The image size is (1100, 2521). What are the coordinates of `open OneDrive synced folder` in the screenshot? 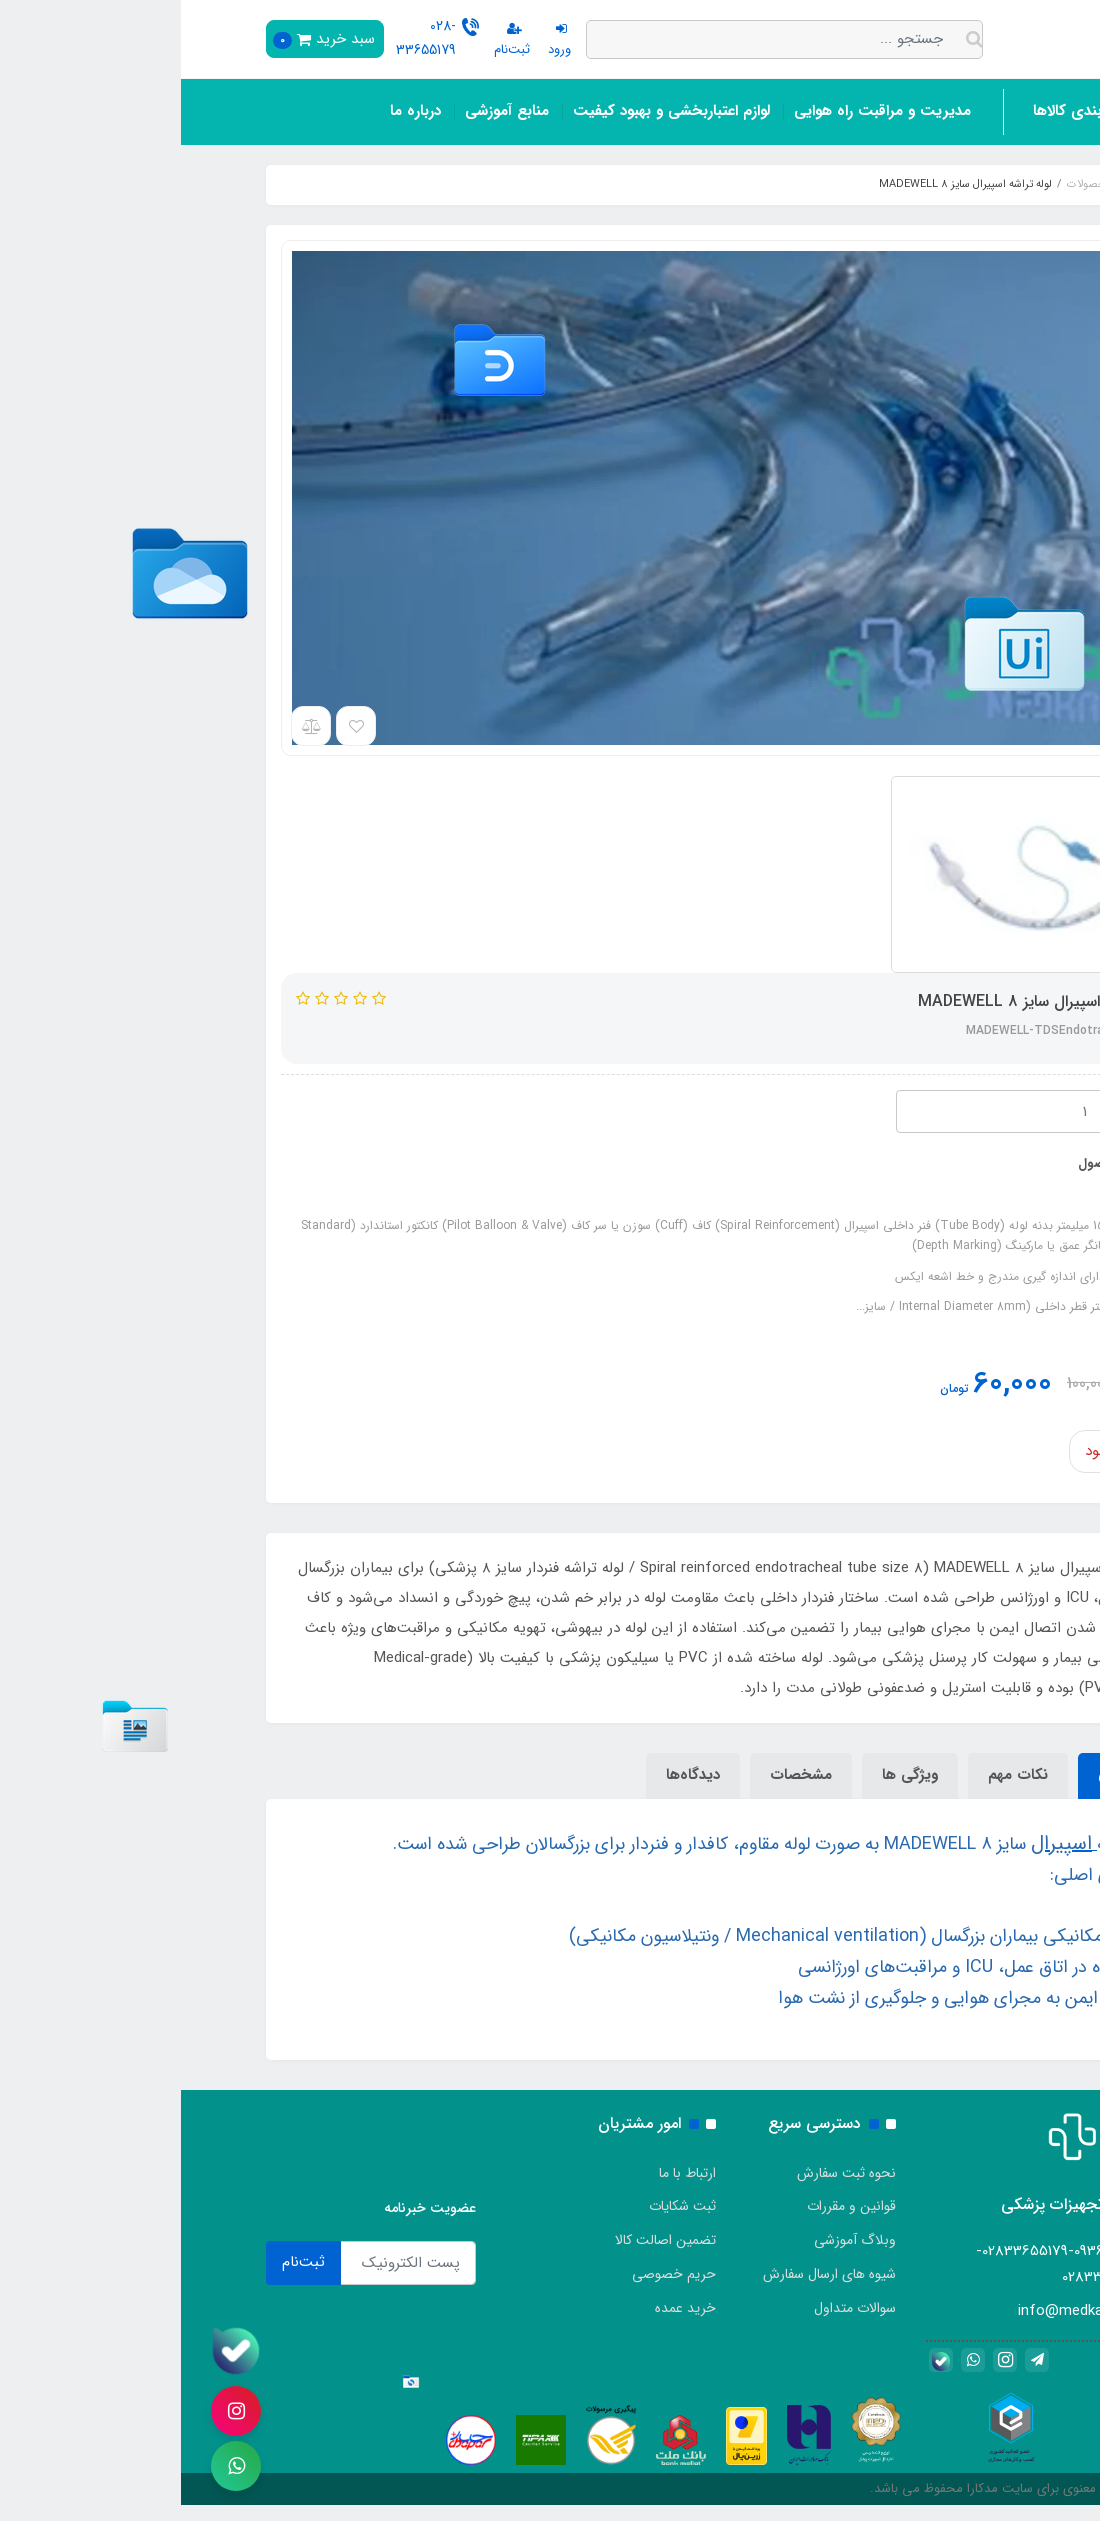 It's located at (189, 576).